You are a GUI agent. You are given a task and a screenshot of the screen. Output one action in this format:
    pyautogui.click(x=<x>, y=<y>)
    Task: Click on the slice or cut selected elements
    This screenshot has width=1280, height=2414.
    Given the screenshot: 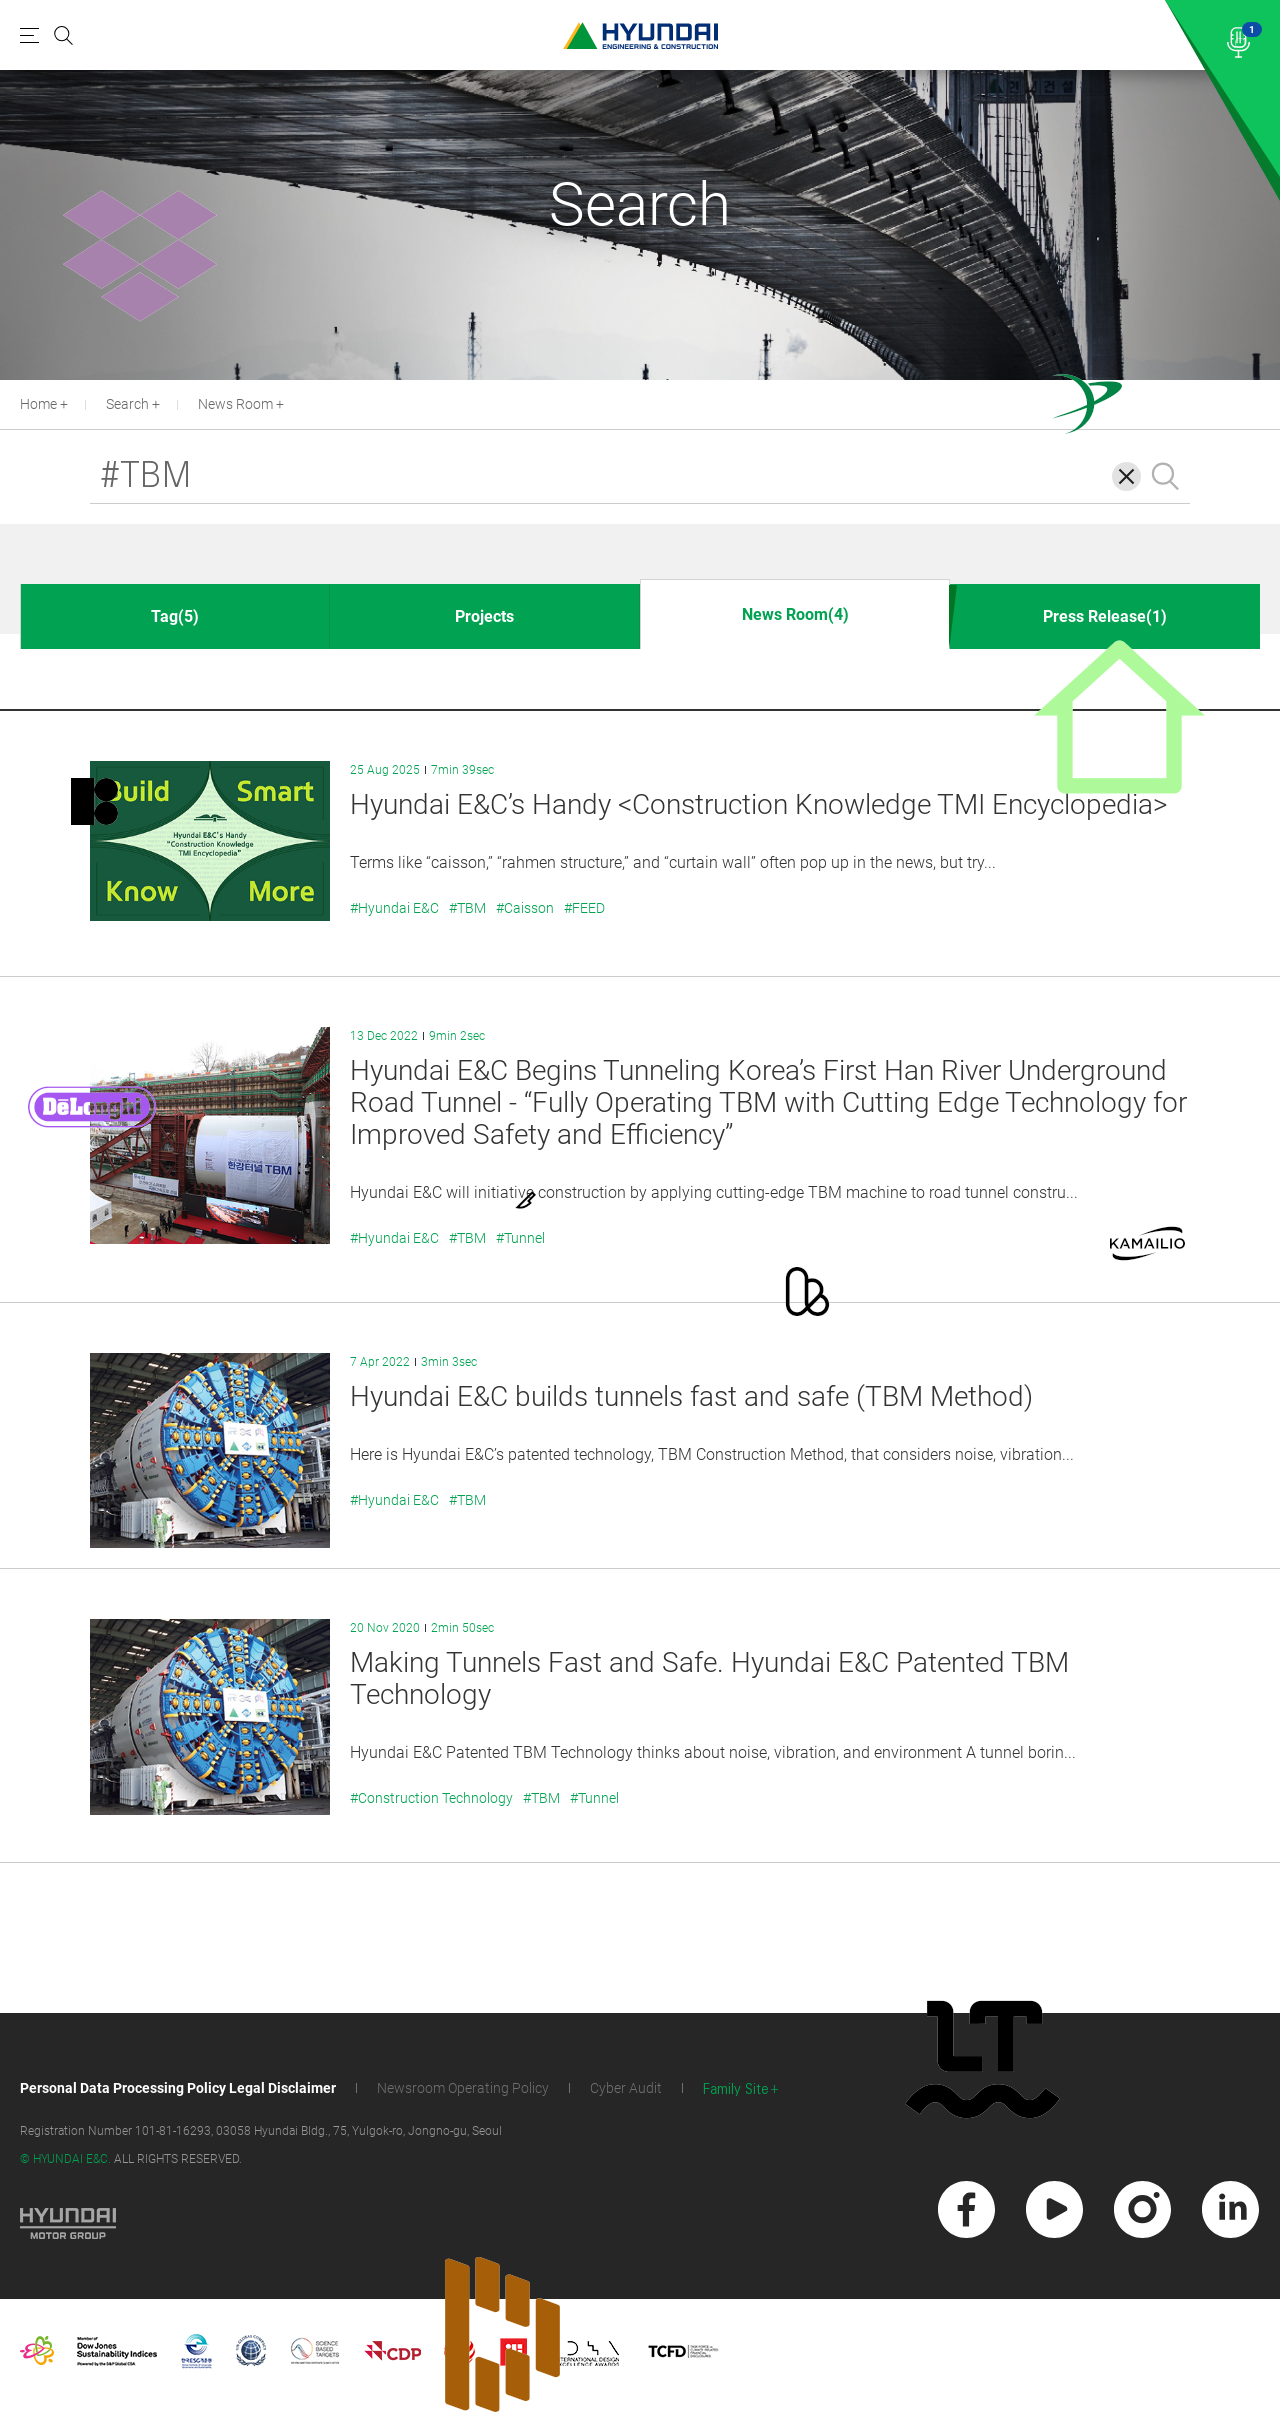 What is the action you would take?
    pyautogui.click(x=526, y=1200)
    